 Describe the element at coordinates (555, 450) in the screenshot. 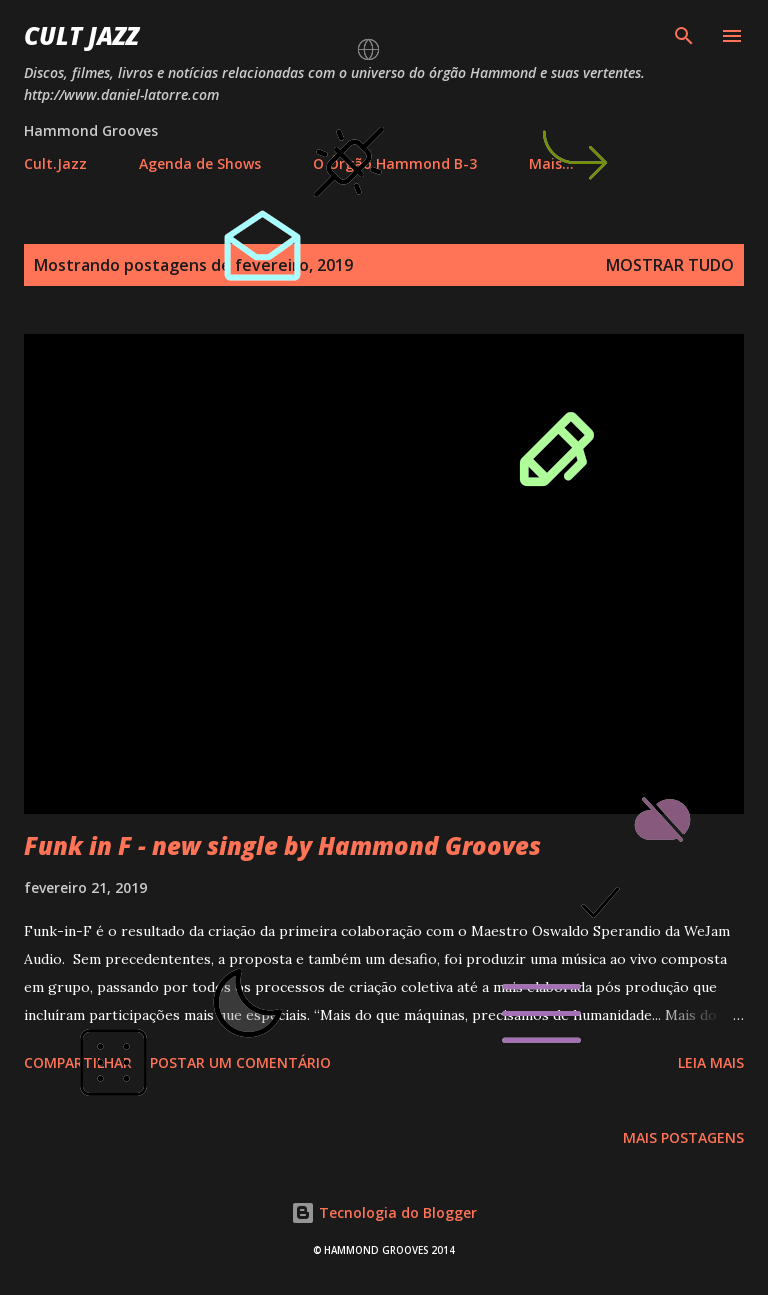

I see `edit or modify content` at that location.